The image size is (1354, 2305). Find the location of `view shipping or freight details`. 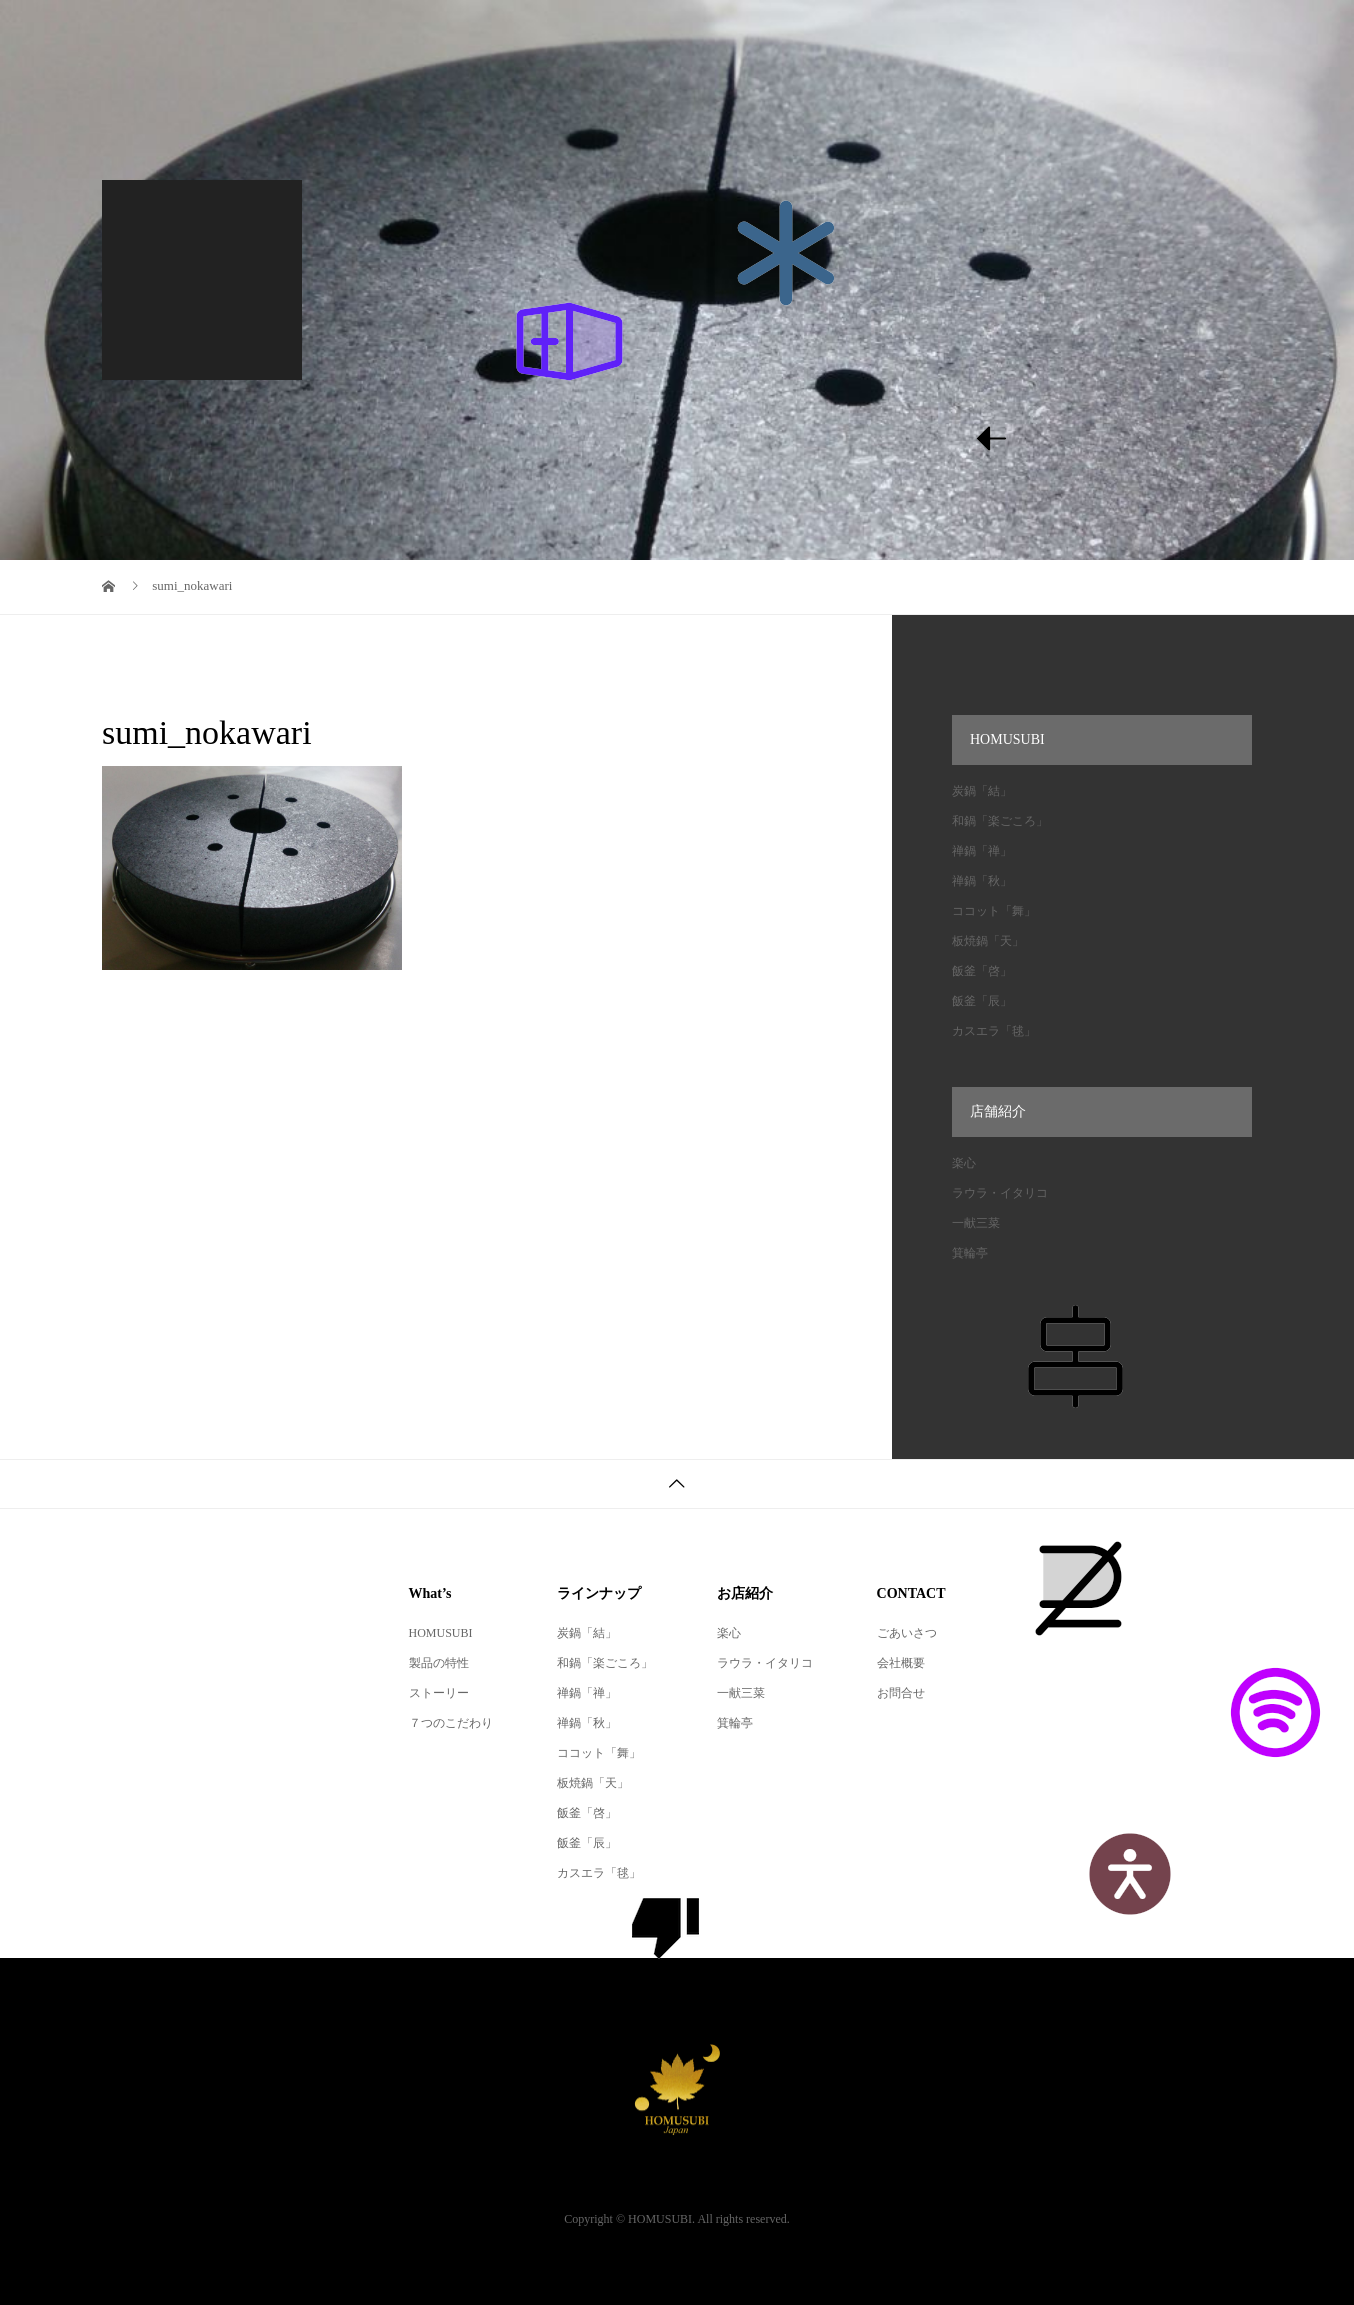

view shipping or freight details is located at coordinates (569, 341).